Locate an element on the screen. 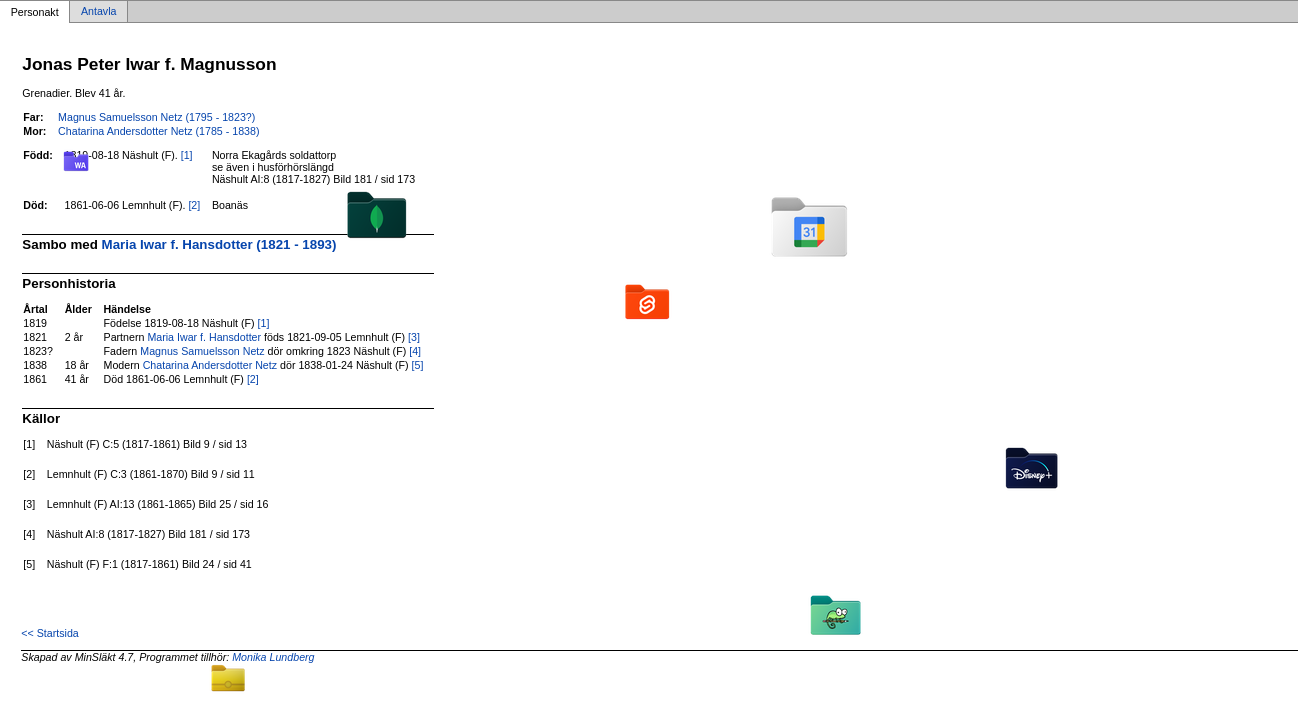  open mongodb database files folder is located at coordinates (376, 216).